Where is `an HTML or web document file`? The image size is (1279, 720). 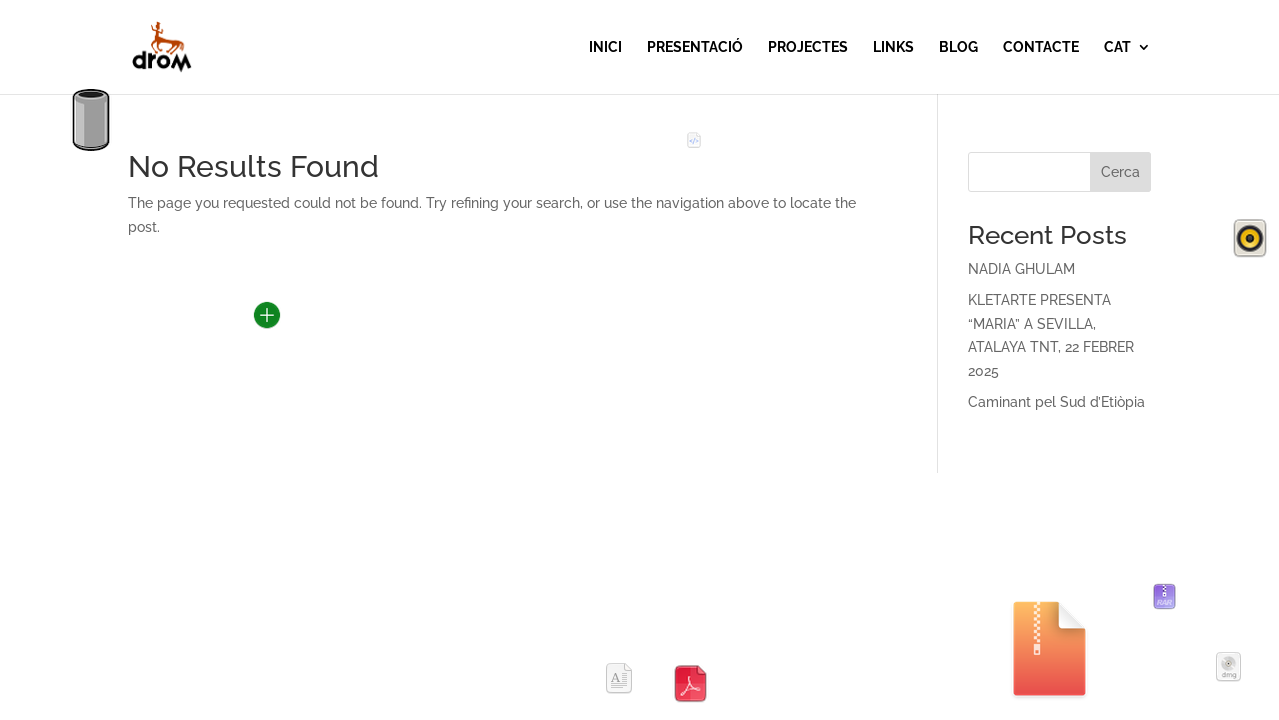
an HTML or web document file is located at coordinates (694, 140).